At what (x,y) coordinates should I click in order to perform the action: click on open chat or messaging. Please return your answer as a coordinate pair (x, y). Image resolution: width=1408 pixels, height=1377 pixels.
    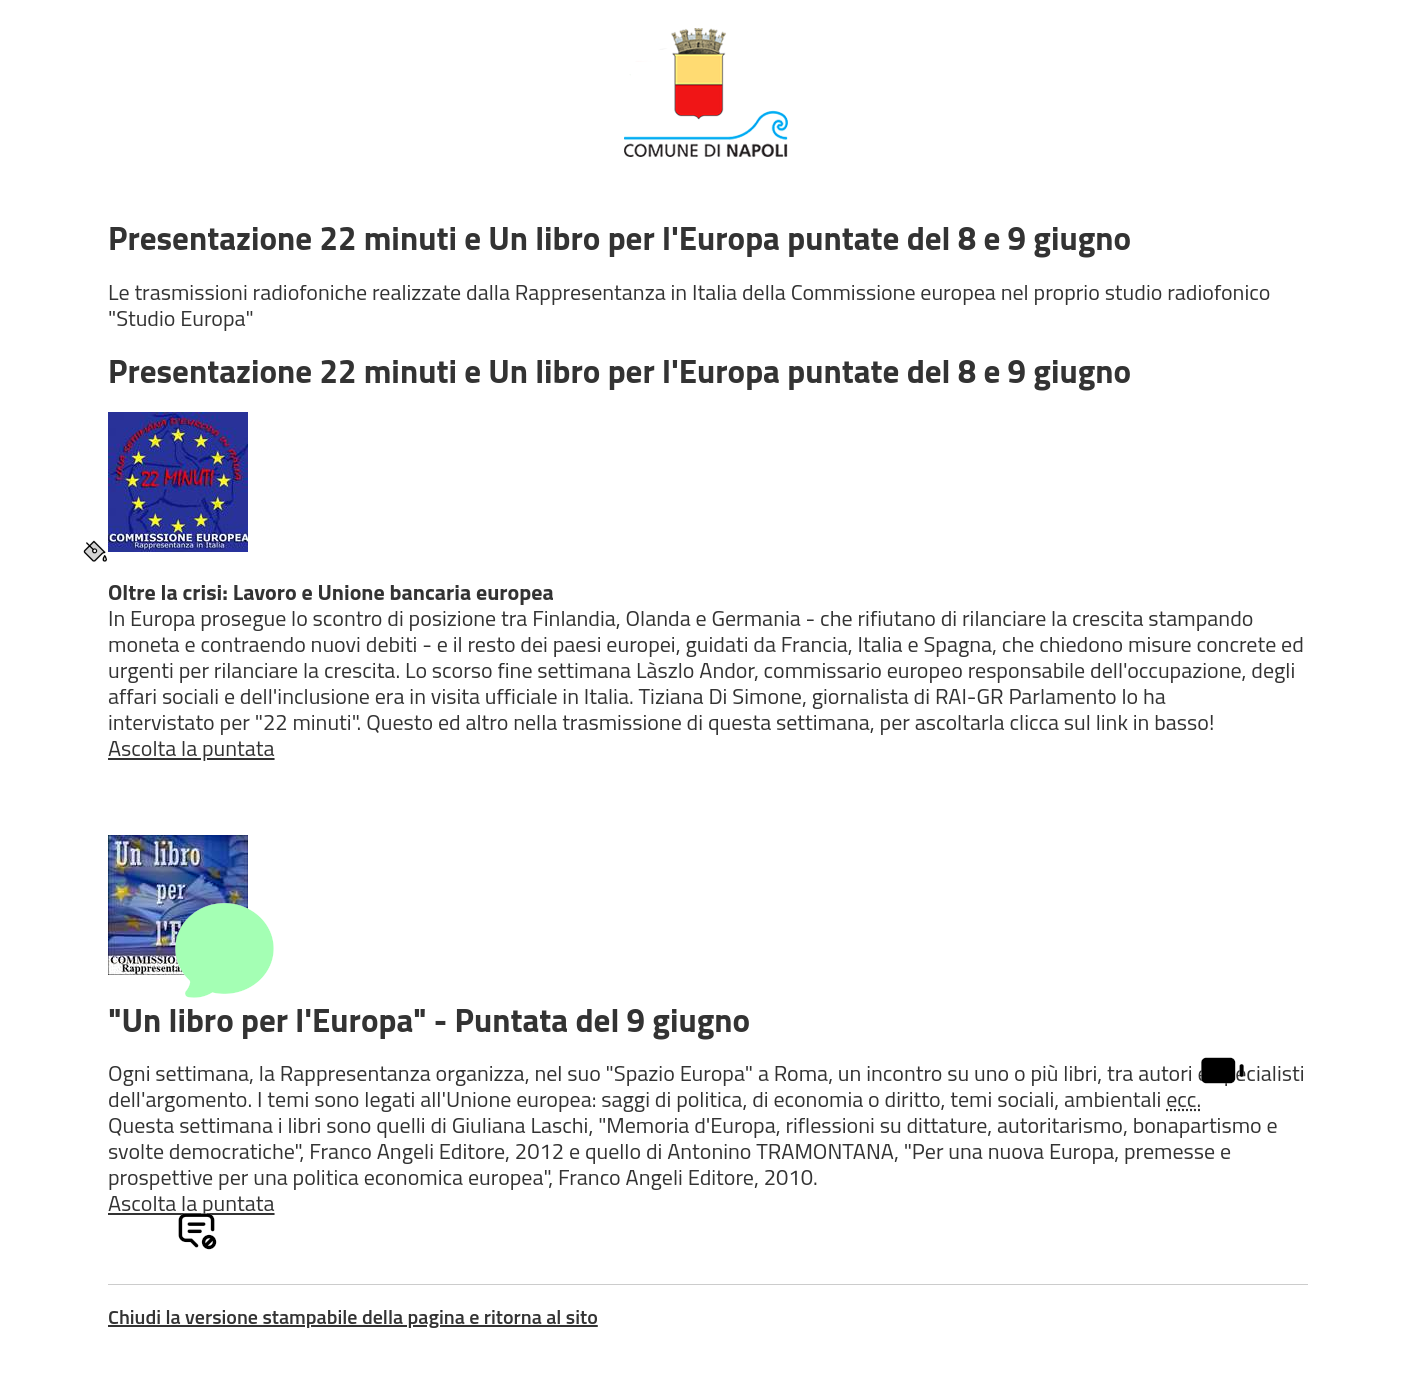
    Looking at the image, I should click on (224, 948).